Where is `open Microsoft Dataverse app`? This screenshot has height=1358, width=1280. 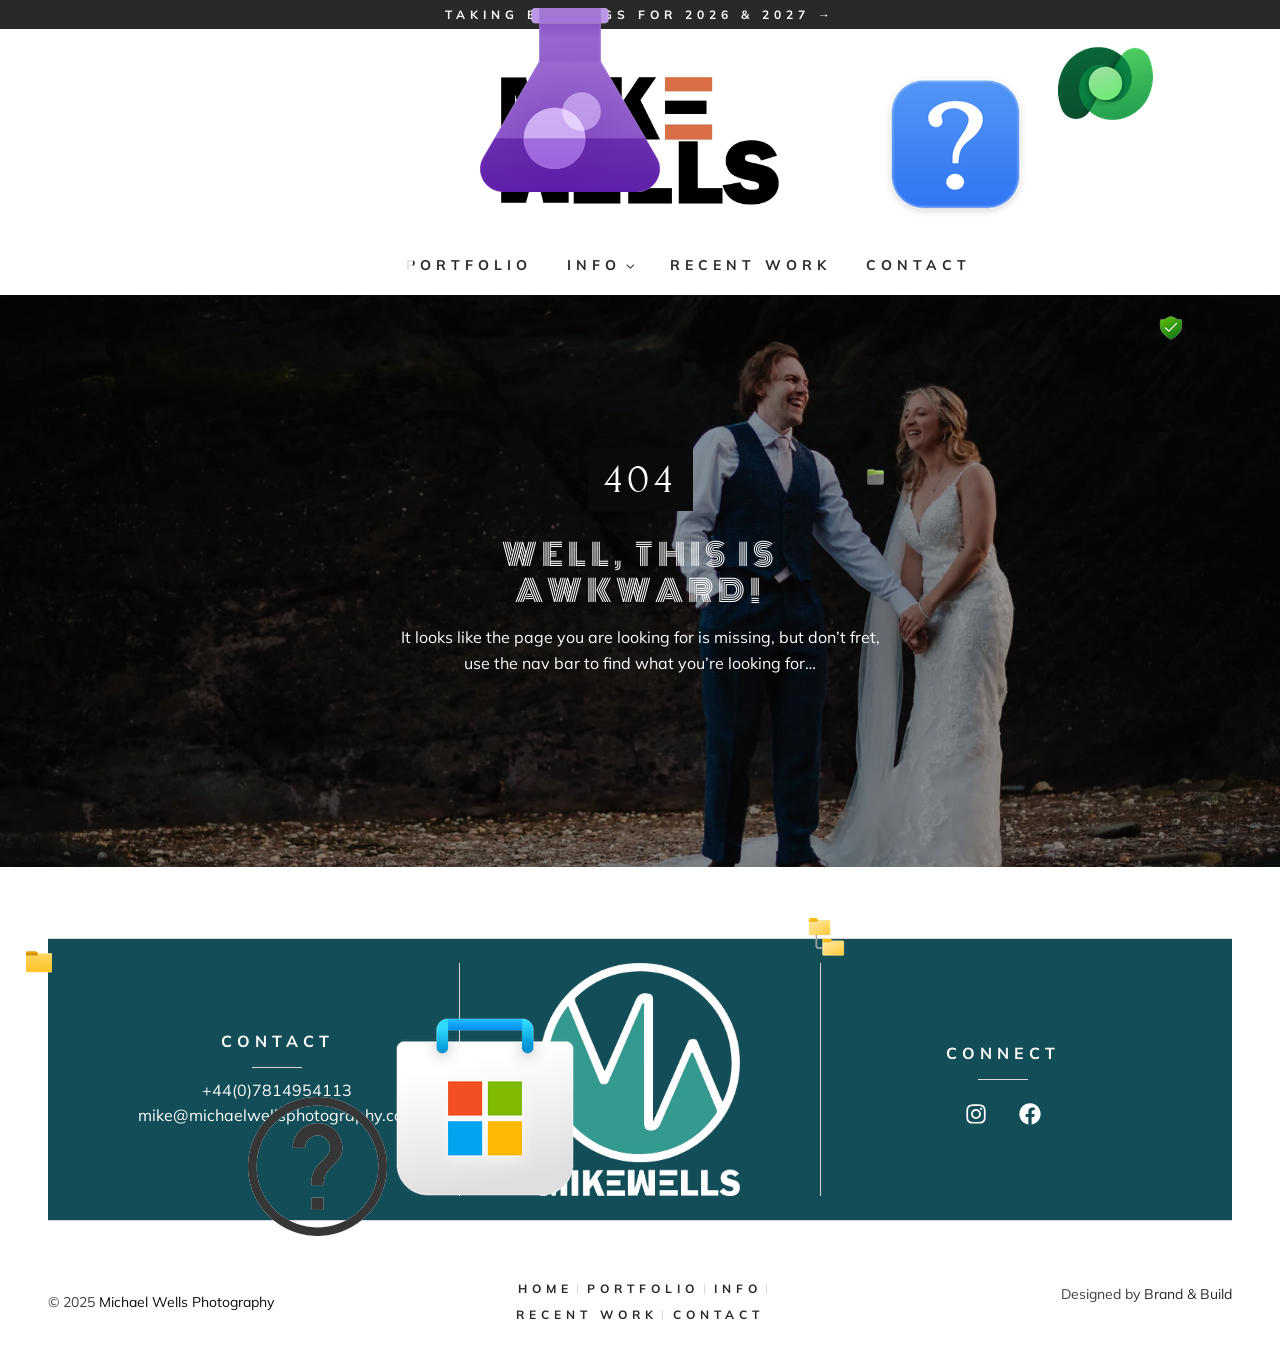
open Microsoft Dataverse app is located at coordinates (1105, 83).